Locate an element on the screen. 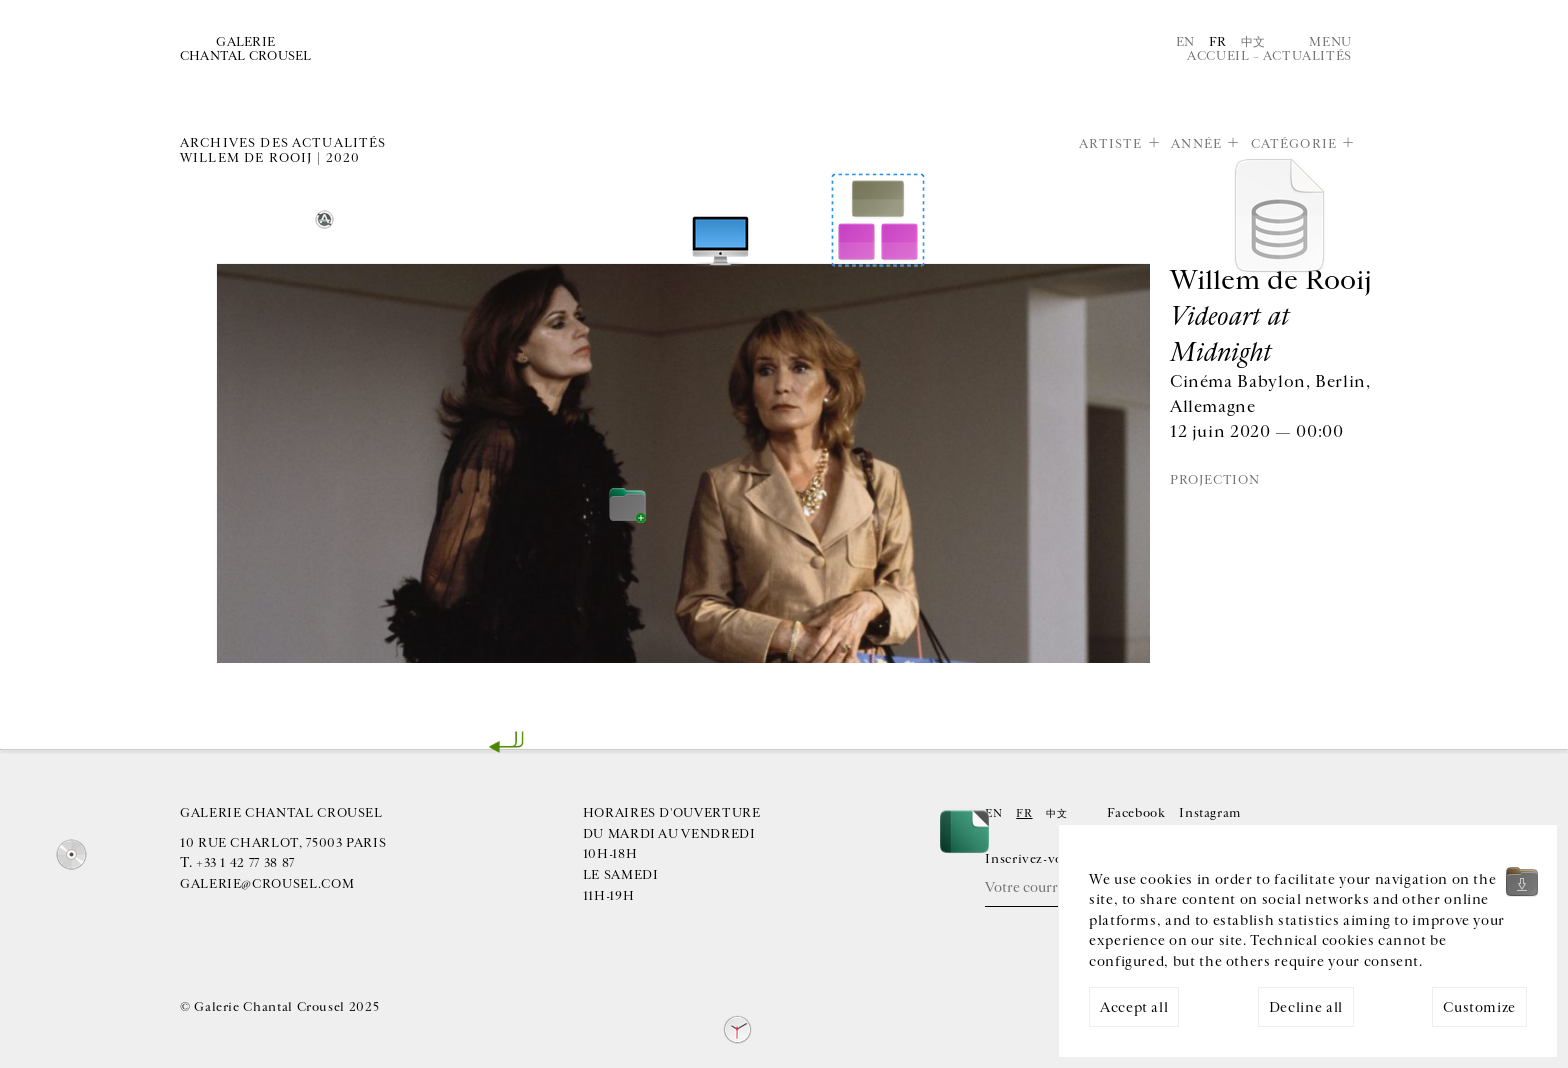 The image size is (1568, 1068). change desktop wallpaper settings is located at coordinates (964, 830).